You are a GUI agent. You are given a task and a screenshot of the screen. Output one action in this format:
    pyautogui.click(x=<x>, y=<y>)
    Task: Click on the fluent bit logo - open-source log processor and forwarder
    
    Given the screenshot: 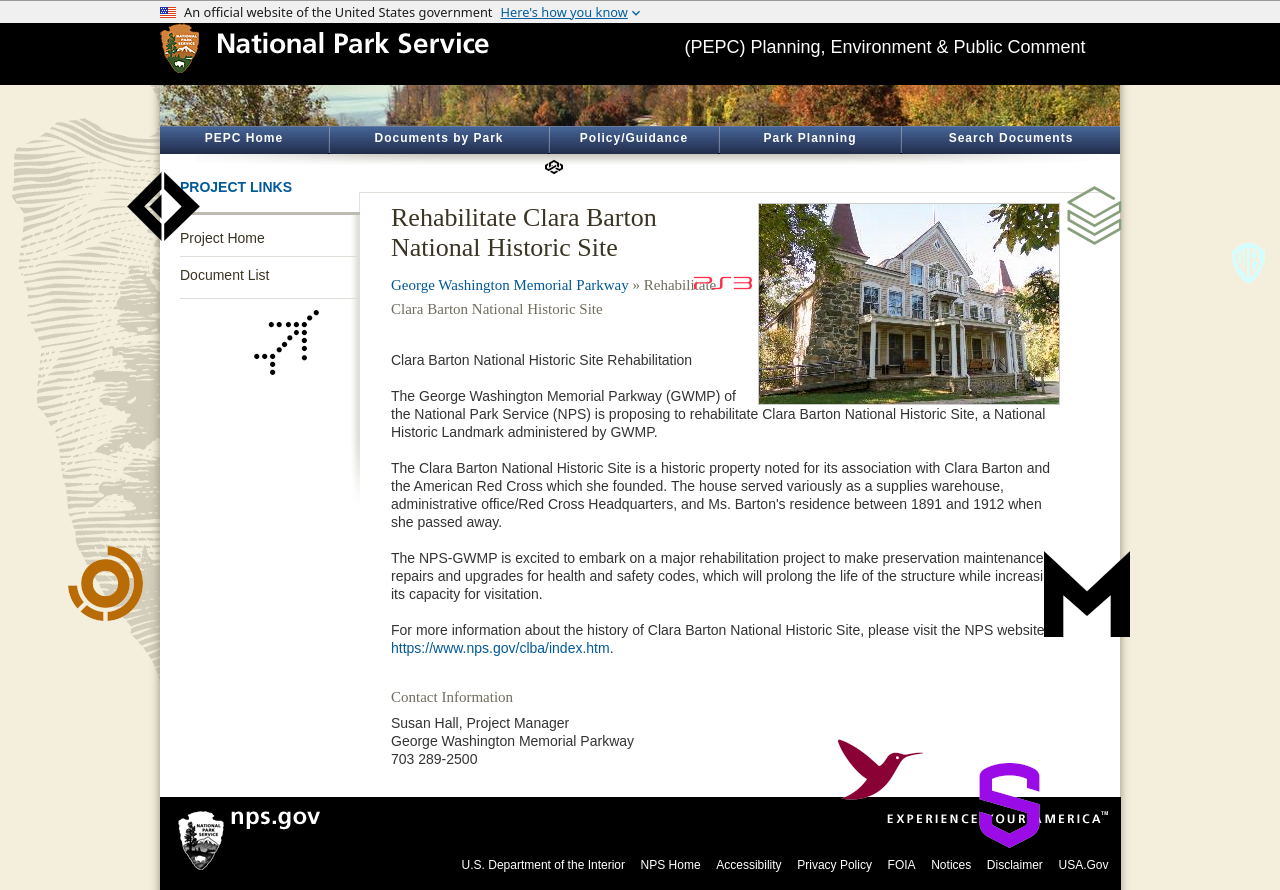 What is the action you would take?
    pyautogui.click(x=880, y=769)
    